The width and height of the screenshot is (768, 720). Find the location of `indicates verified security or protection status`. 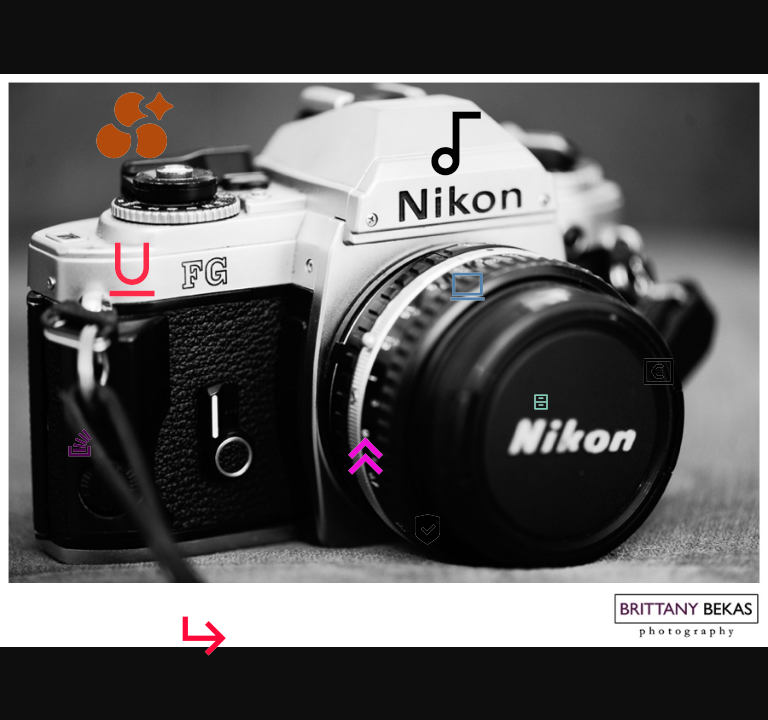

indicates verified security or protection status is located at coordinates (427, 529).